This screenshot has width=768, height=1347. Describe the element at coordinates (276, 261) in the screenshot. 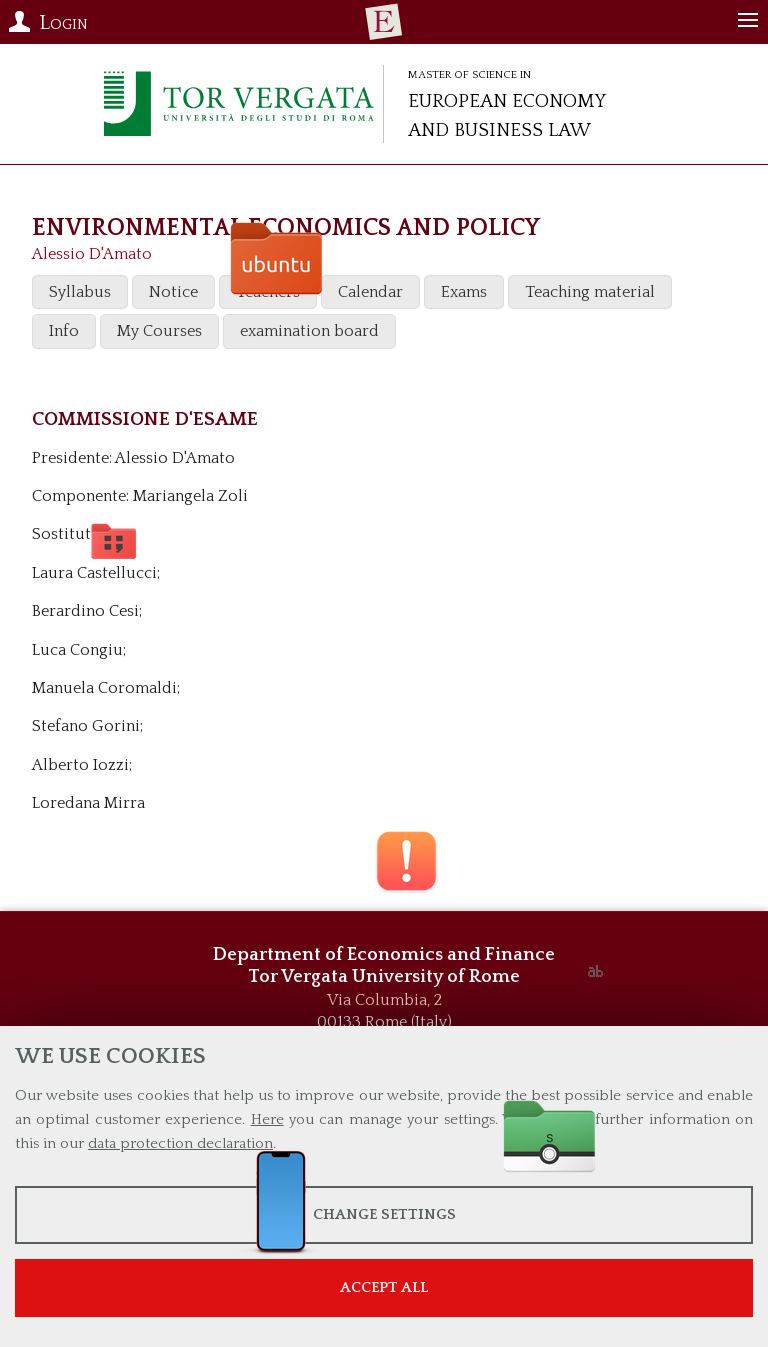

I see `open ubuntu-related files folder` at that location.